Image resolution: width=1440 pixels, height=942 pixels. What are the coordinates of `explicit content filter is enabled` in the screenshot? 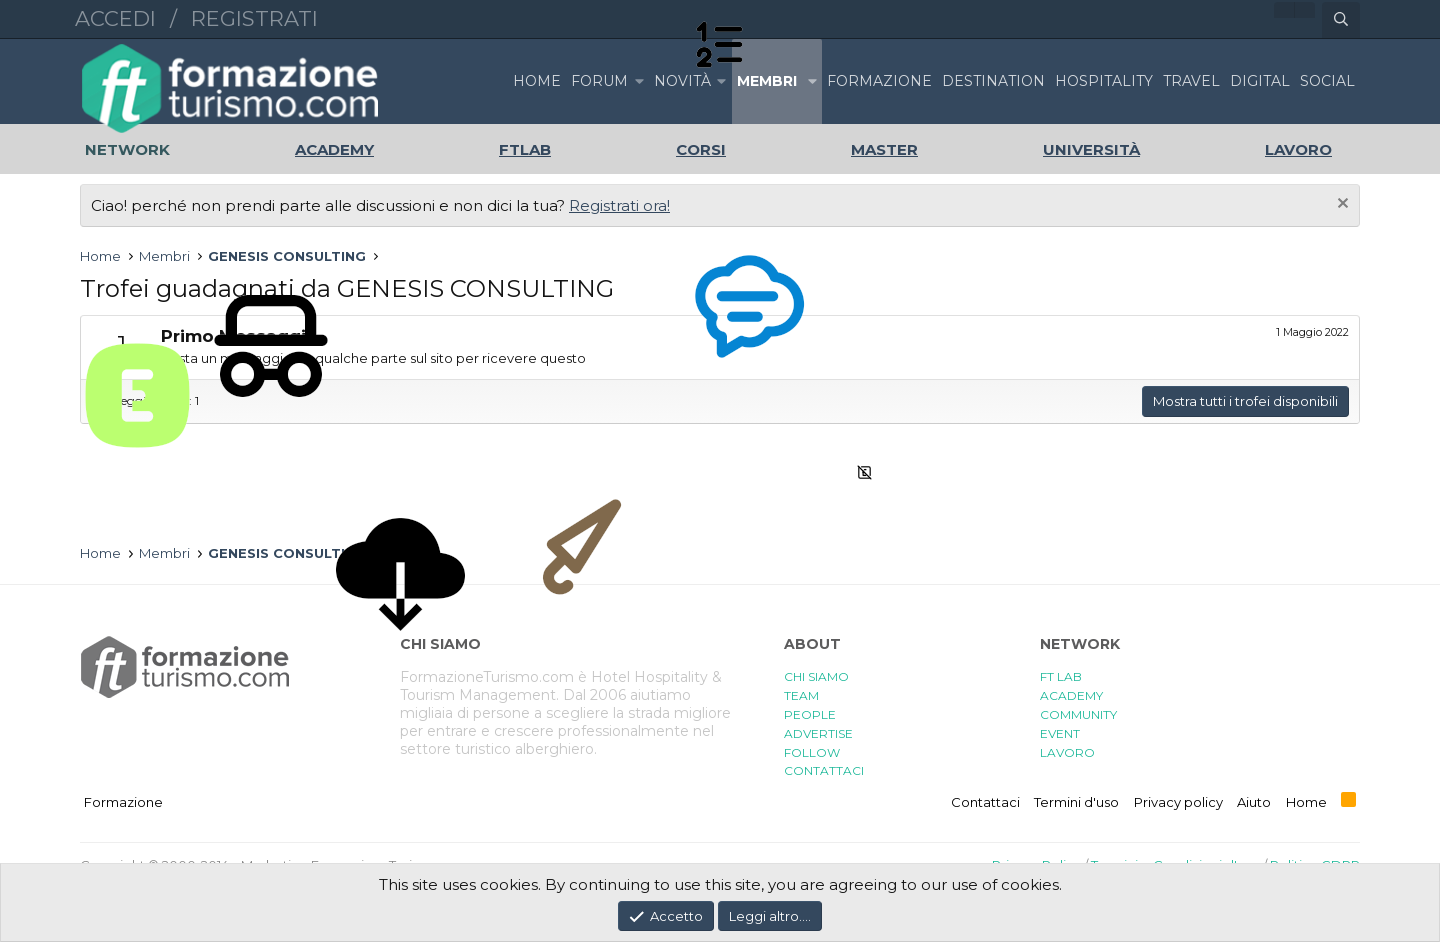 It's located at (864, 472).